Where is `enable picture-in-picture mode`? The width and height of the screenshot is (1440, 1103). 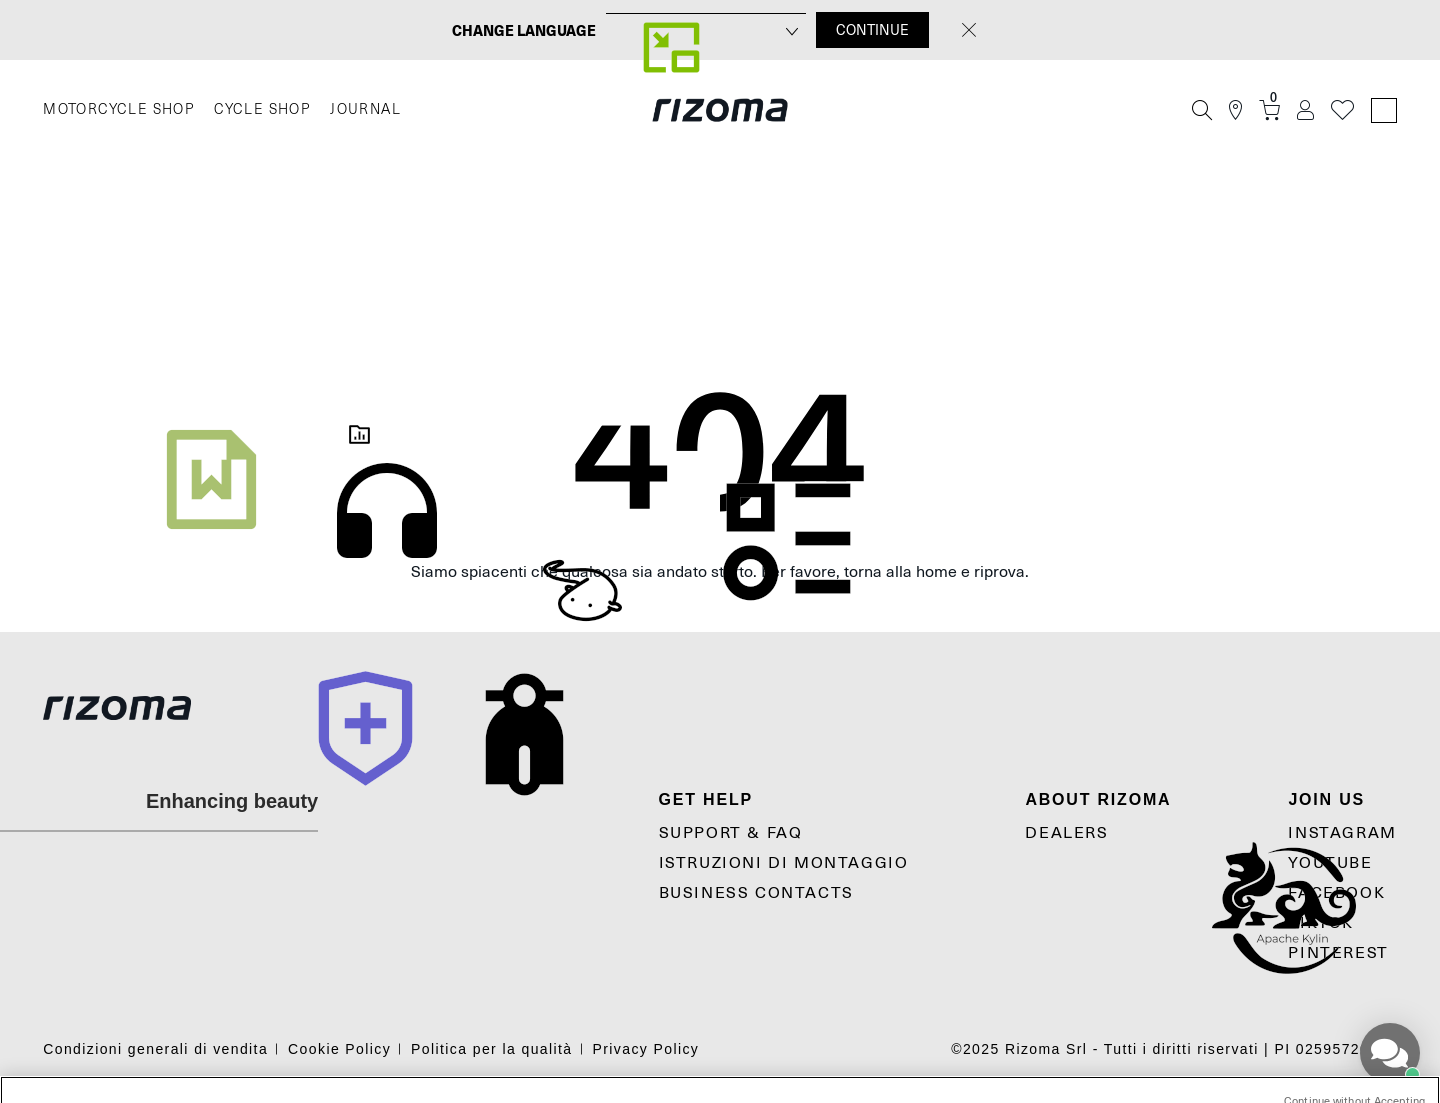 enable picture-in-picture mode is located at coordinates (671, 47).